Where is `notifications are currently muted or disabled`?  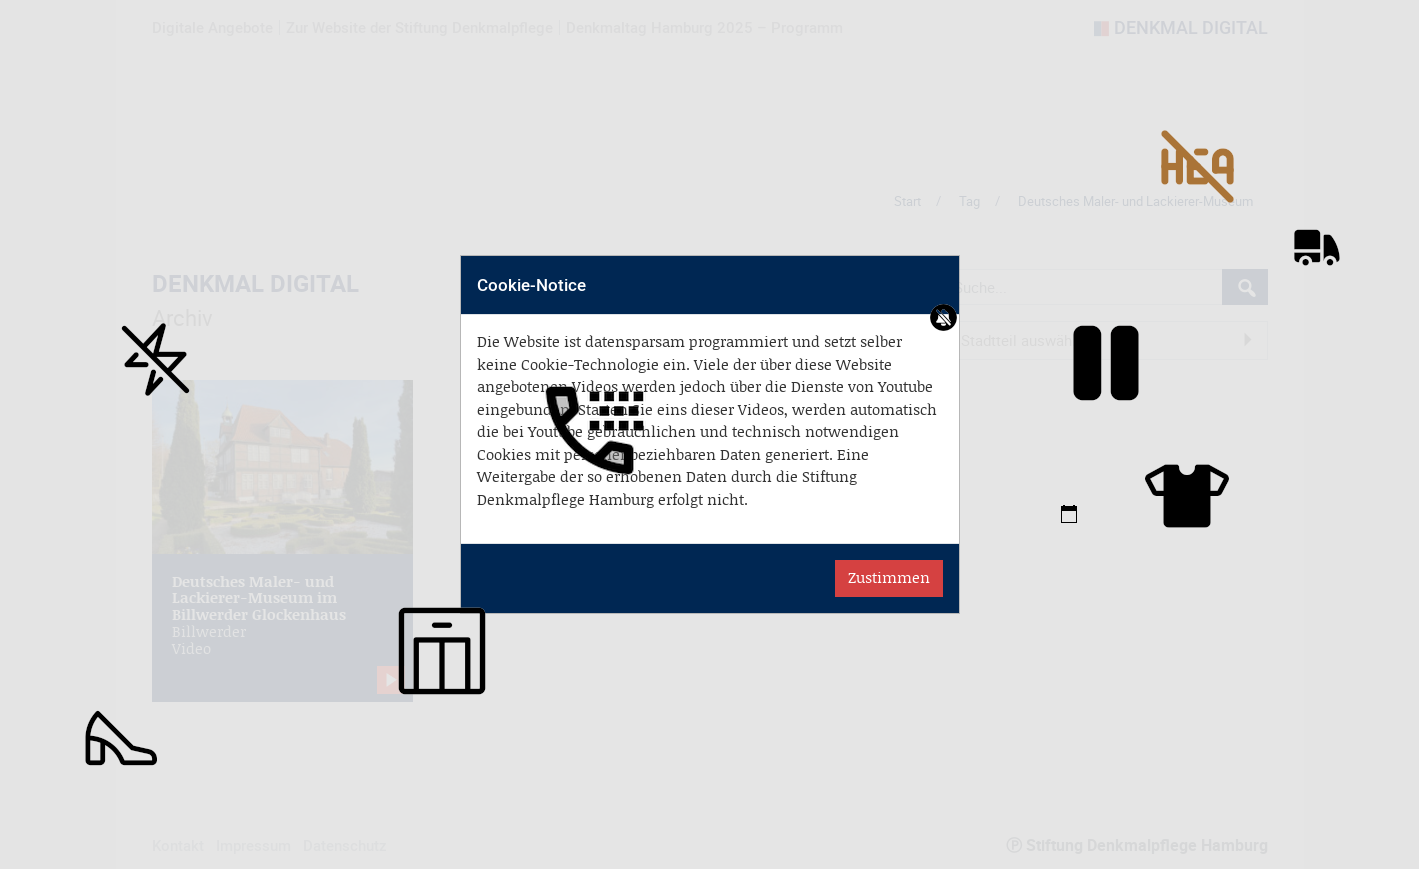 notifications are currently muted or disabled is located at coordinates (943, 317).